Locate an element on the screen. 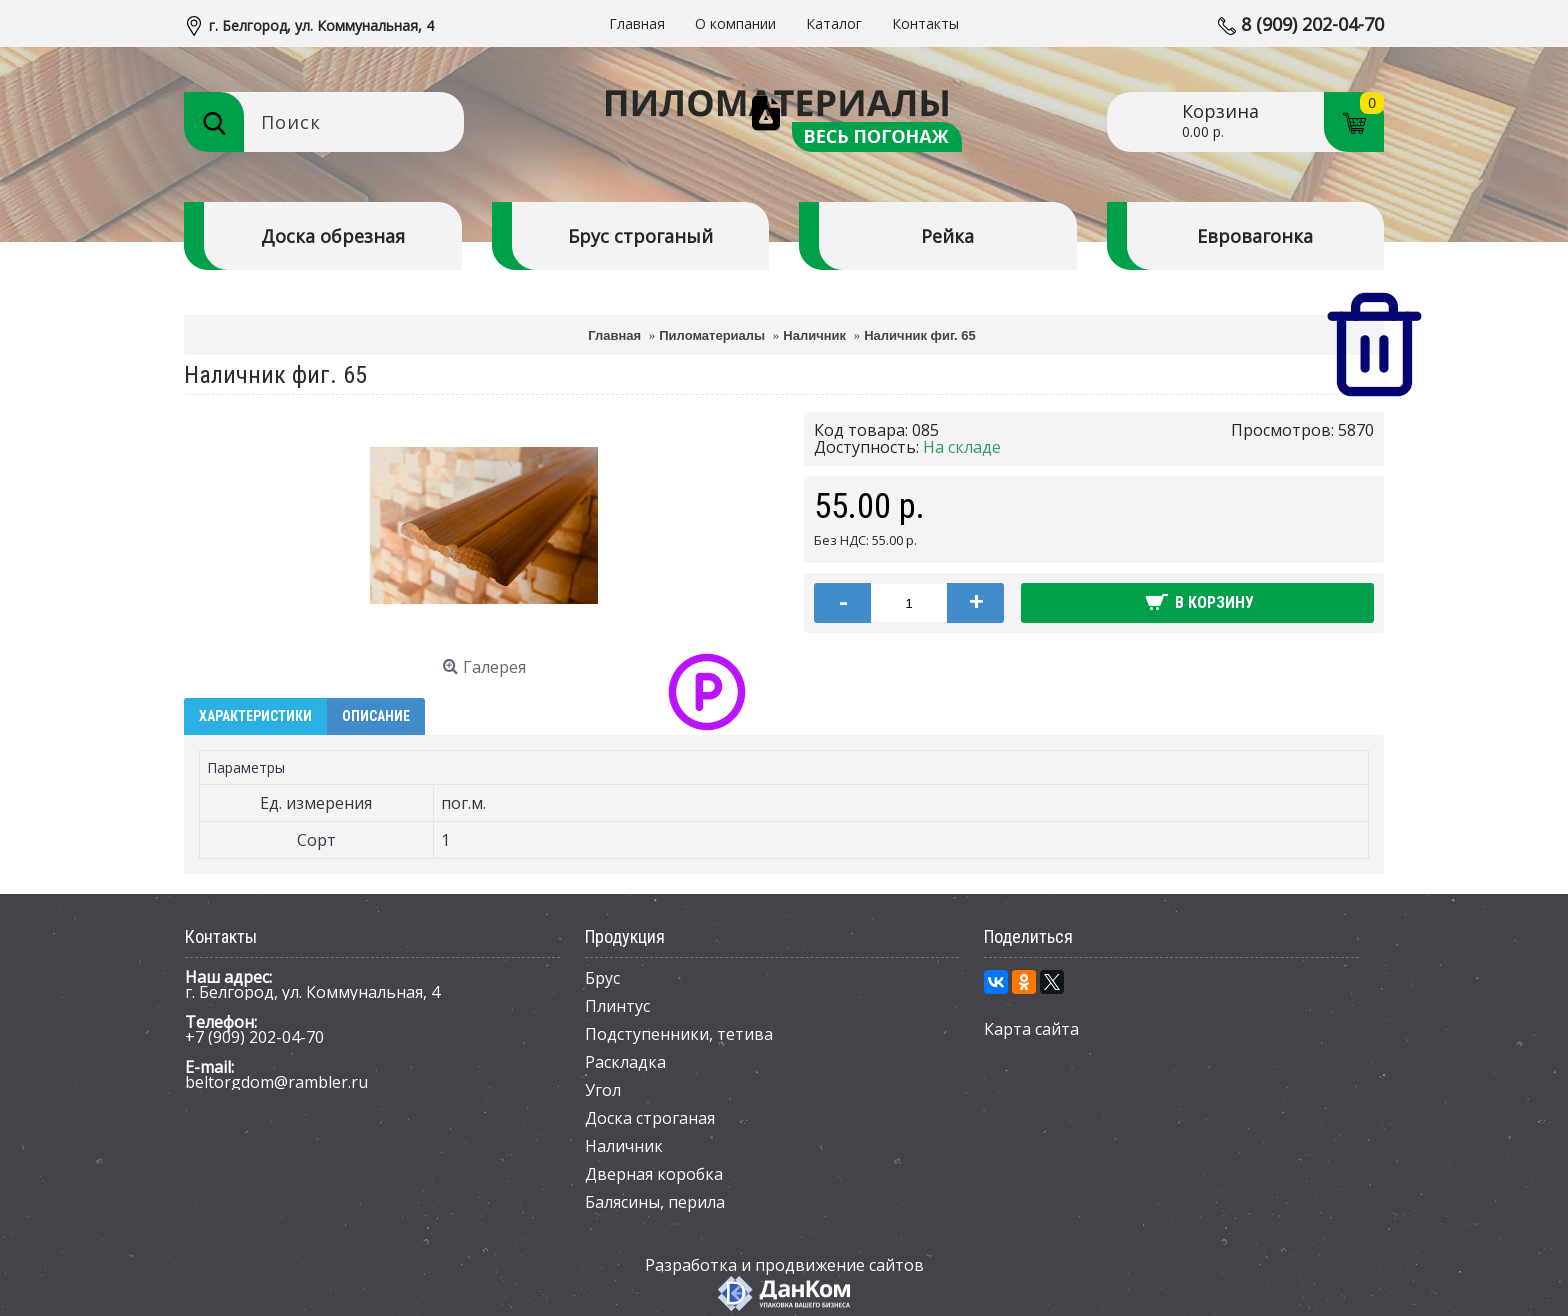  dry clean with perchloroethylene solvent is located at coordinates (707, 692).